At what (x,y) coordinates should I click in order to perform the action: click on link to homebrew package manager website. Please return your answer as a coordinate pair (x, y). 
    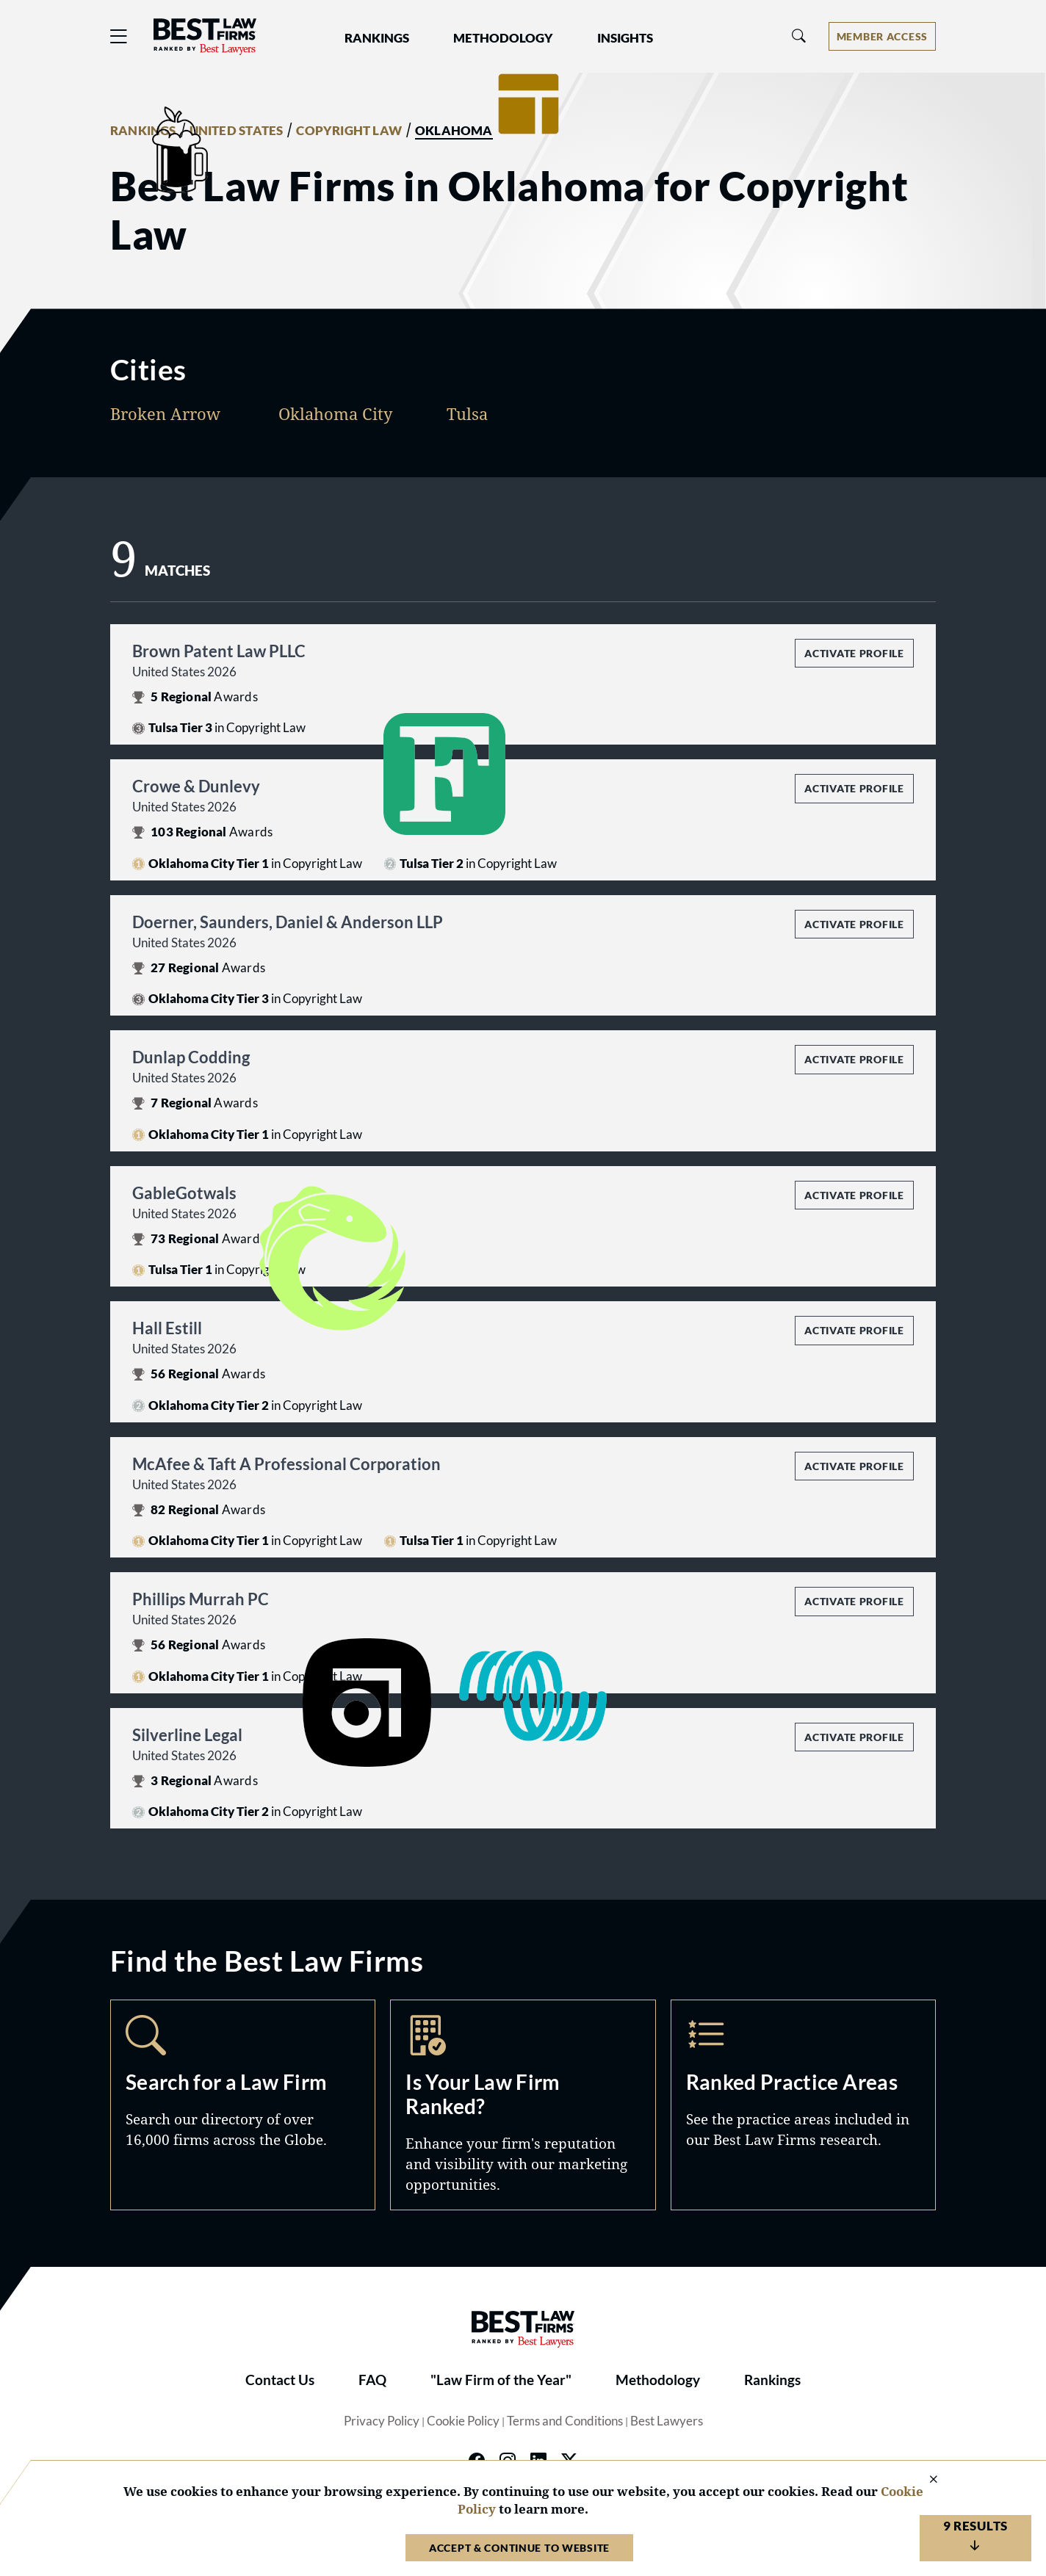
    Looking at the image, I should click on (180, 150).